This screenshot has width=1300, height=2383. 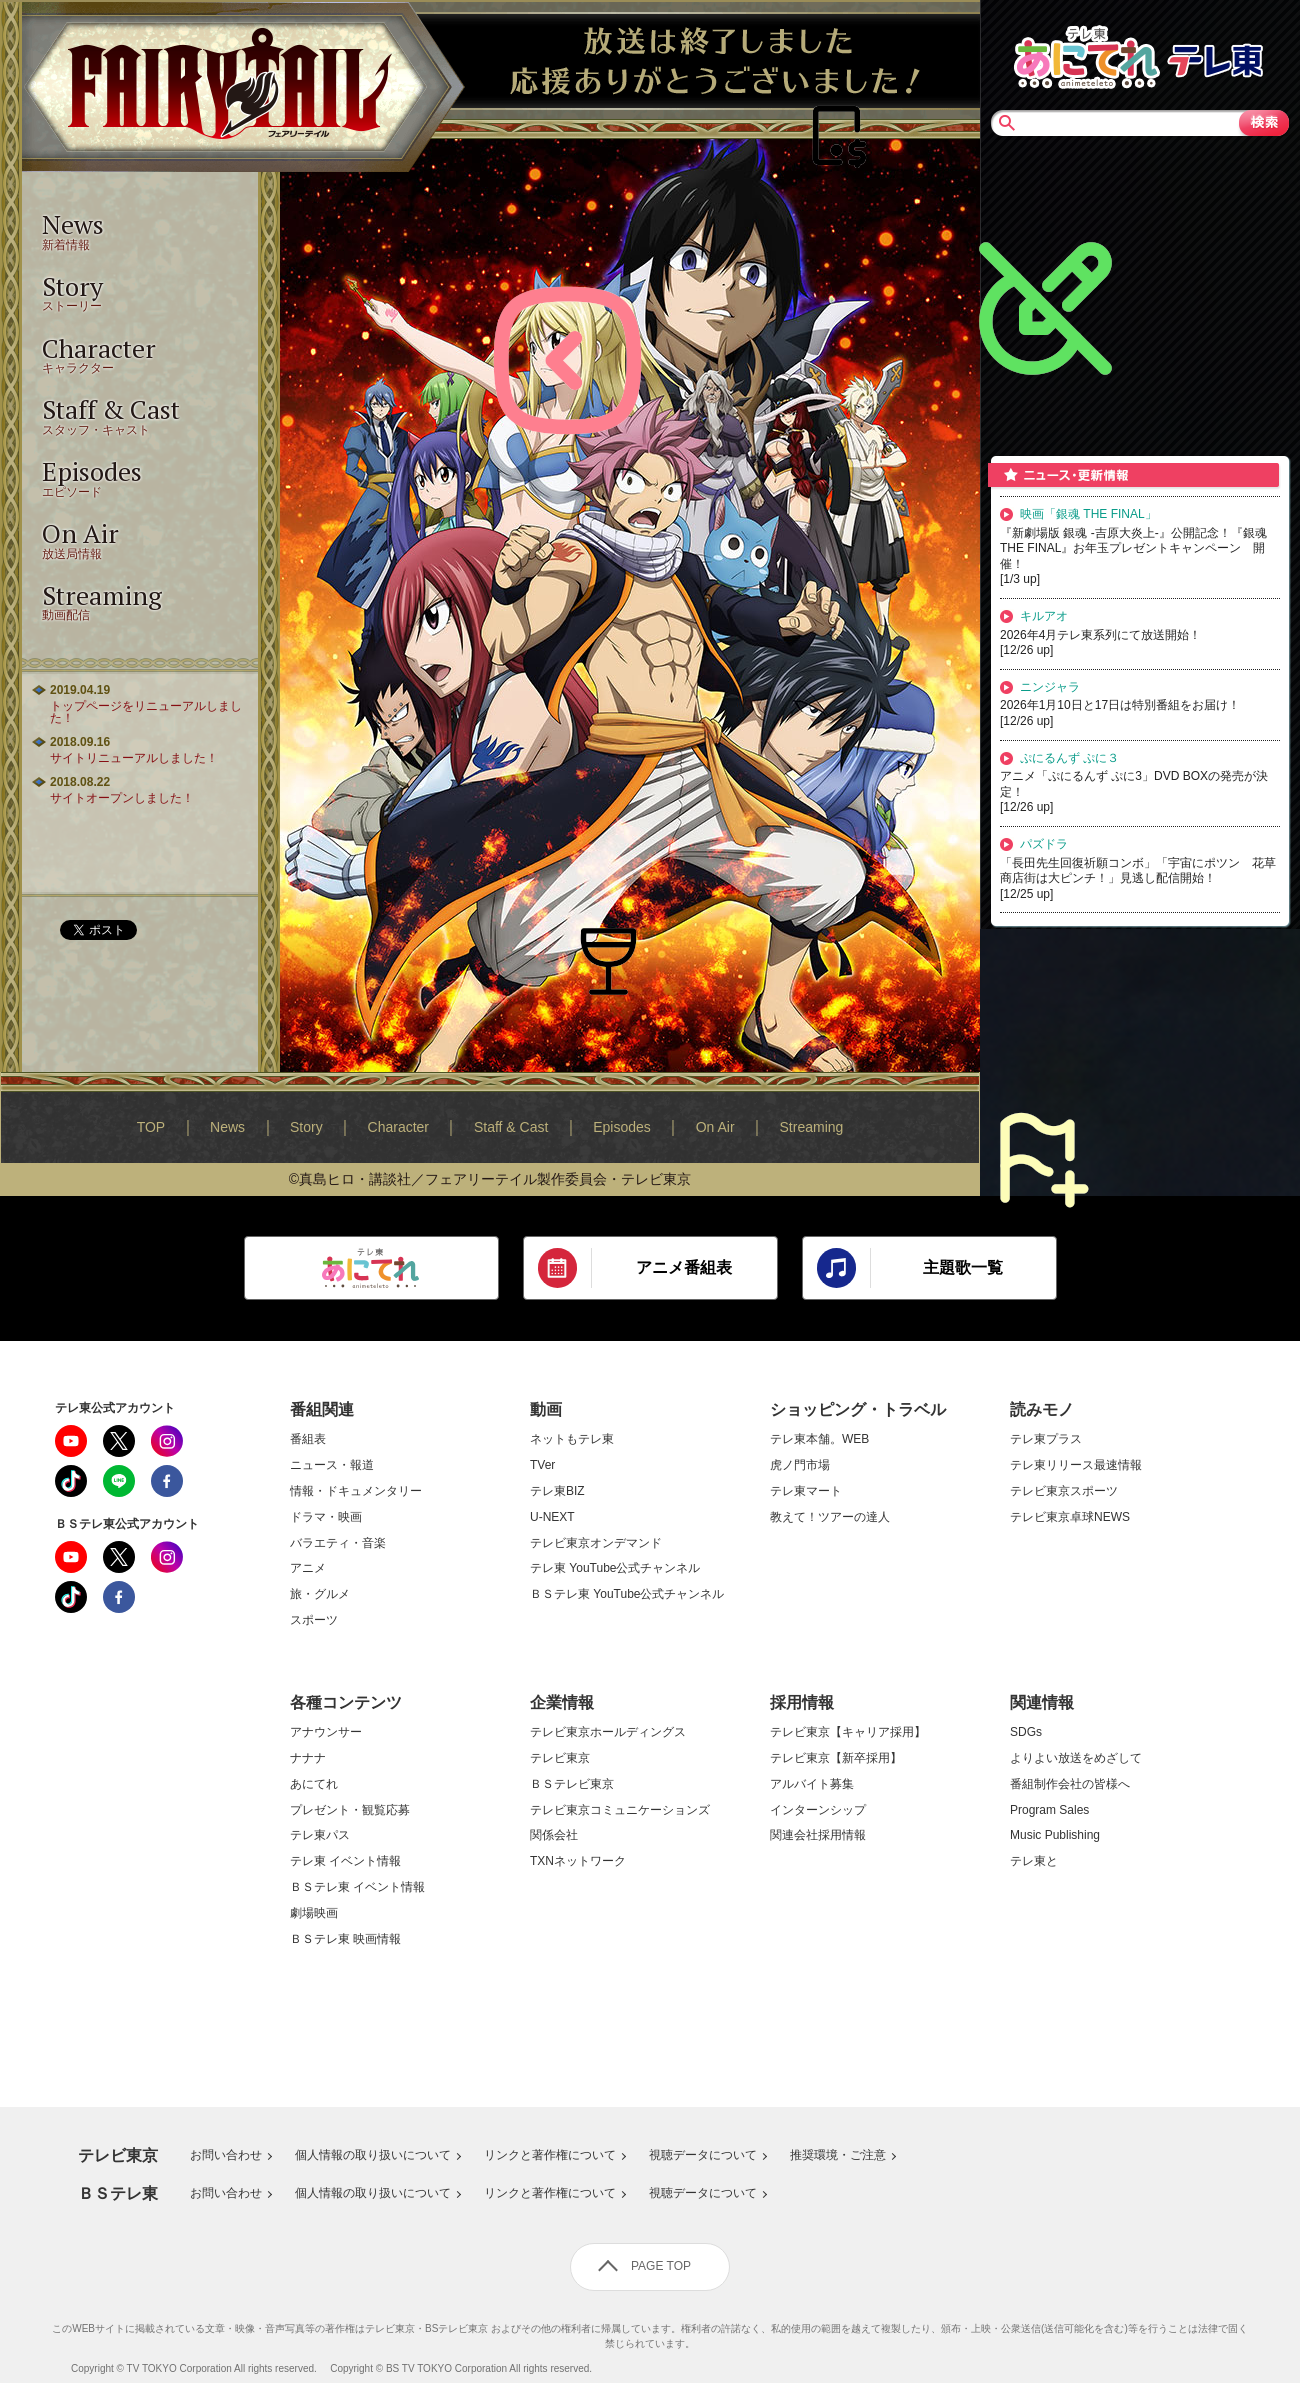 What do you see at coordinates (1037, 1156) in the screenshot?
I see `add a new flag or bookmark` at bounding box center [1037, 1156].